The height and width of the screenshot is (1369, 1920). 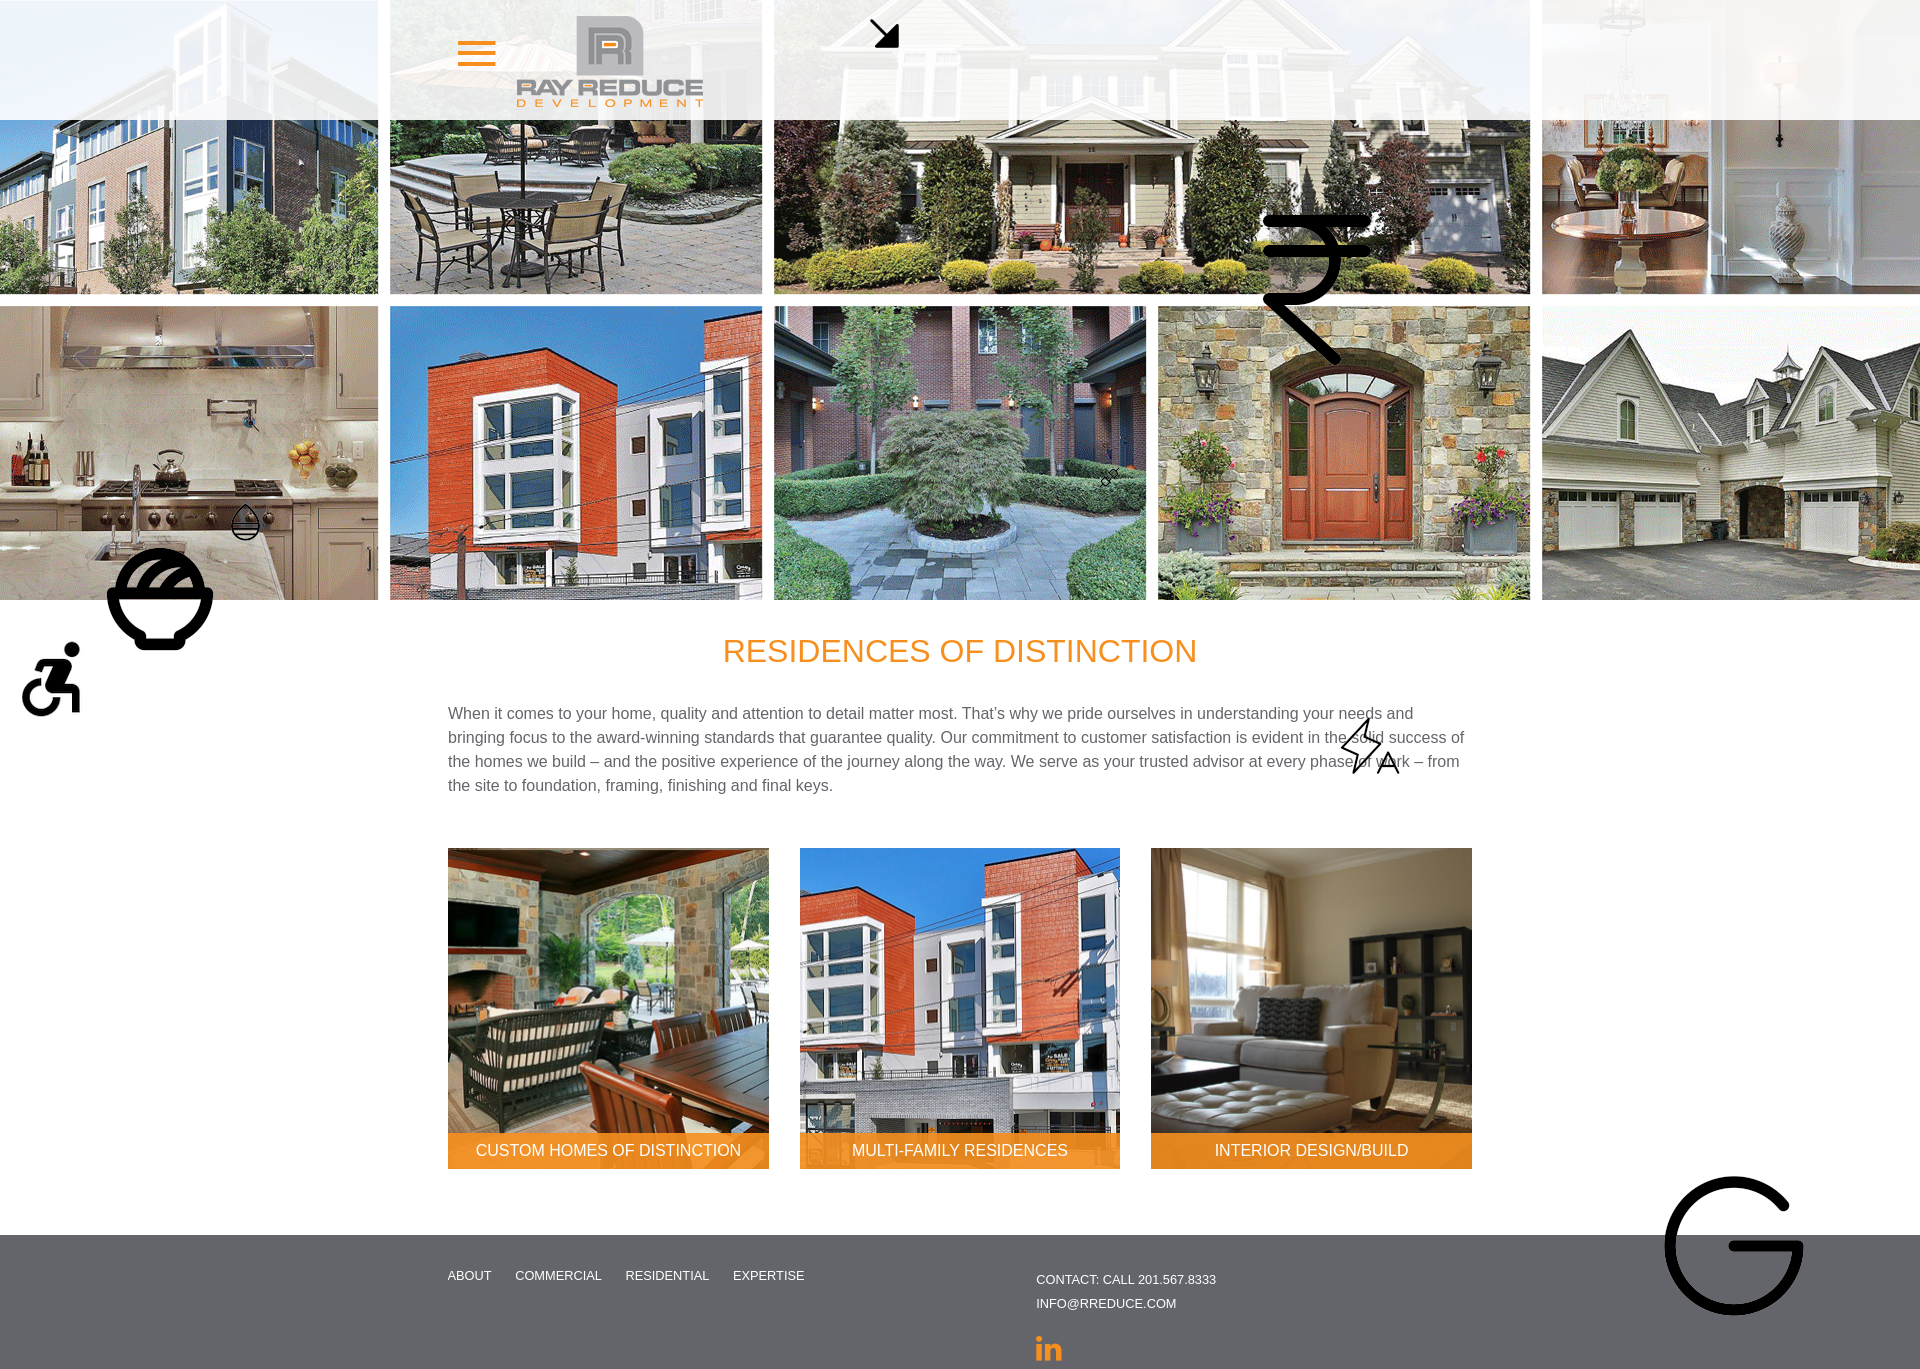 I want to click on adjust fill level or capacity, so click(x=245, y=523).